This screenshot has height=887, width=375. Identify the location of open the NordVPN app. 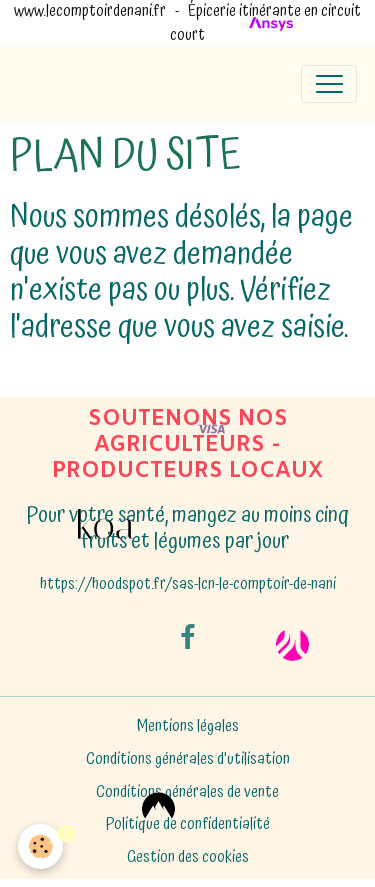
(158, 805).